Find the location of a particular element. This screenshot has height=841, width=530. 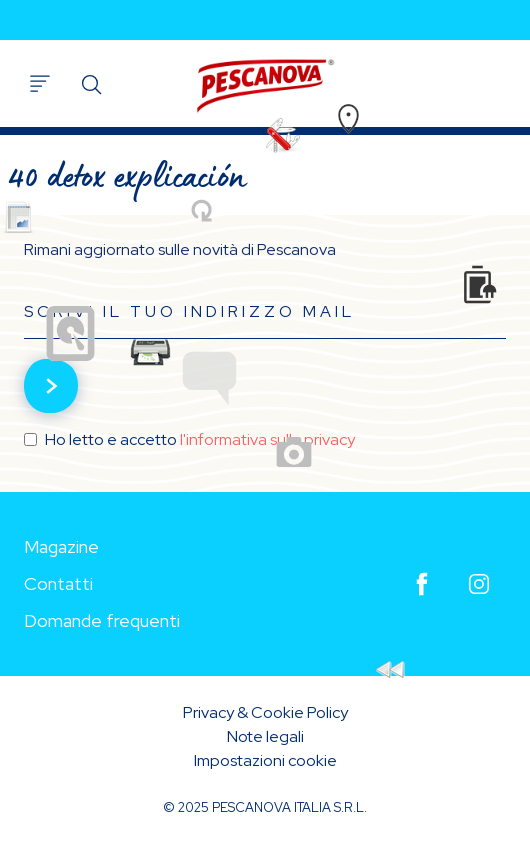

print the current document is located at coordinates (150, 351).